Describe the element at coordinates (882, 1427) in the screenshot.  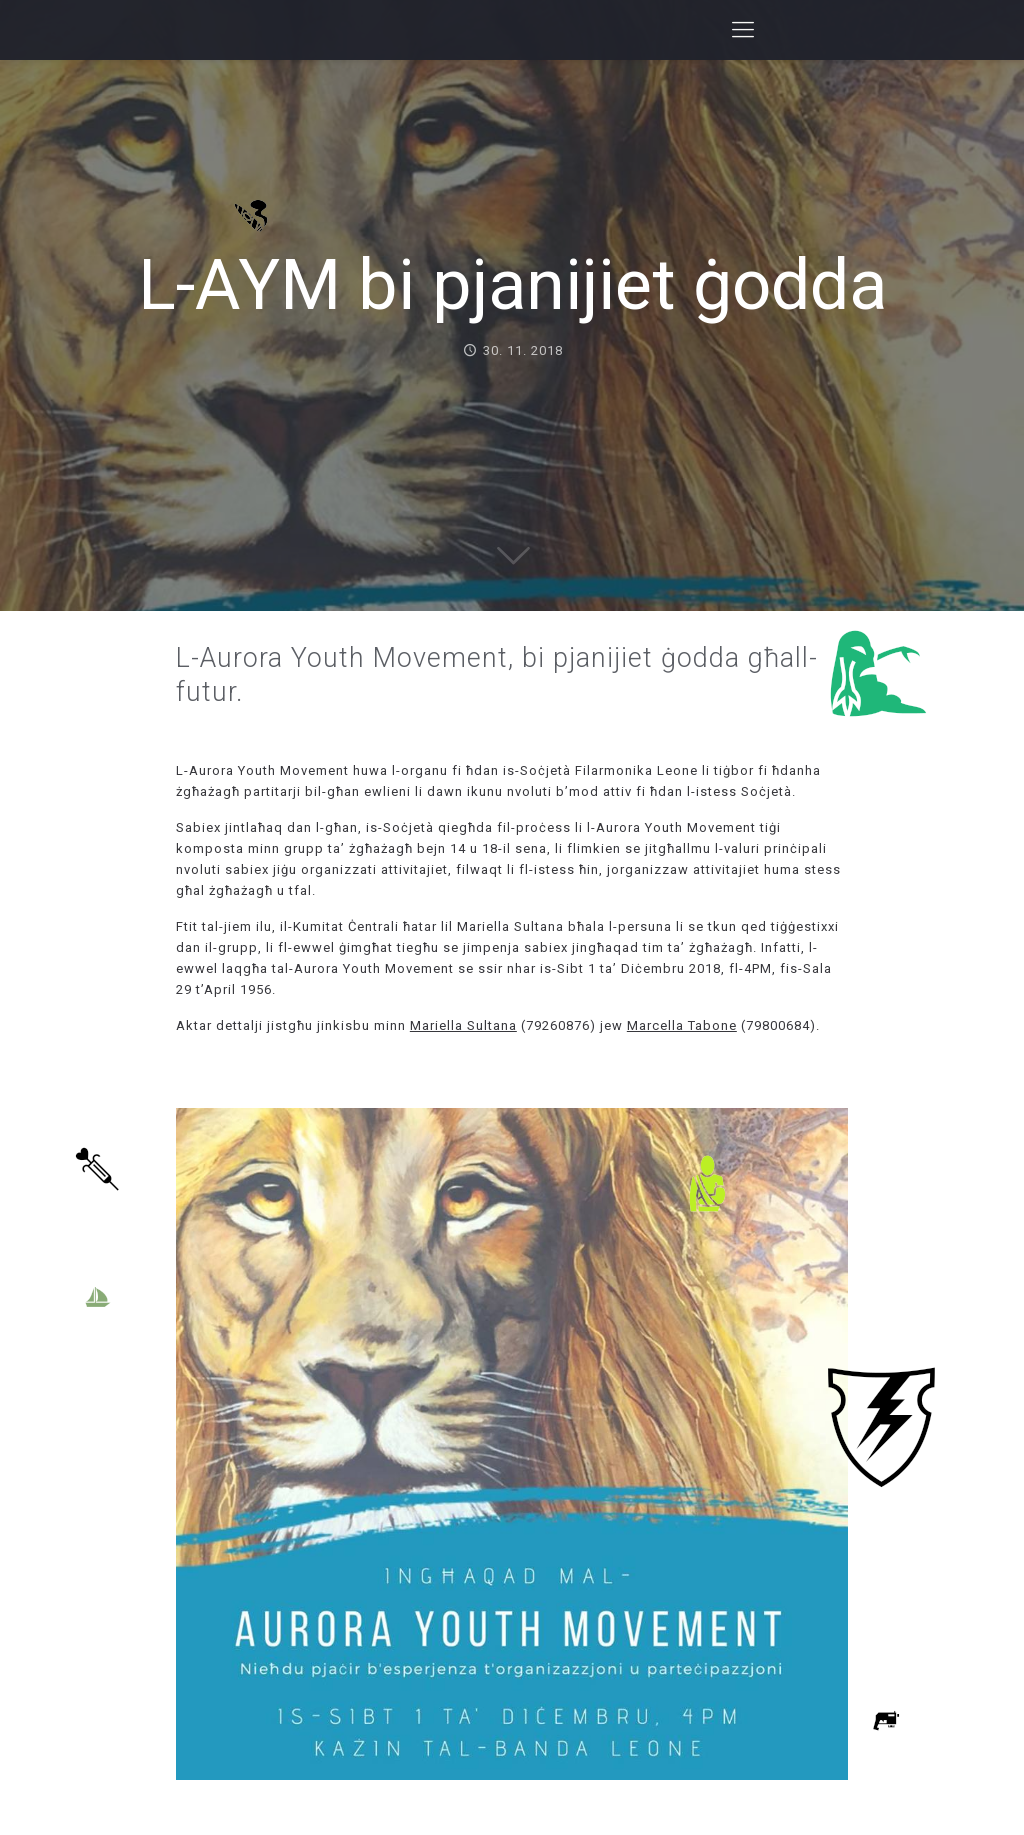
I see `activate electric shield ability` at that location.